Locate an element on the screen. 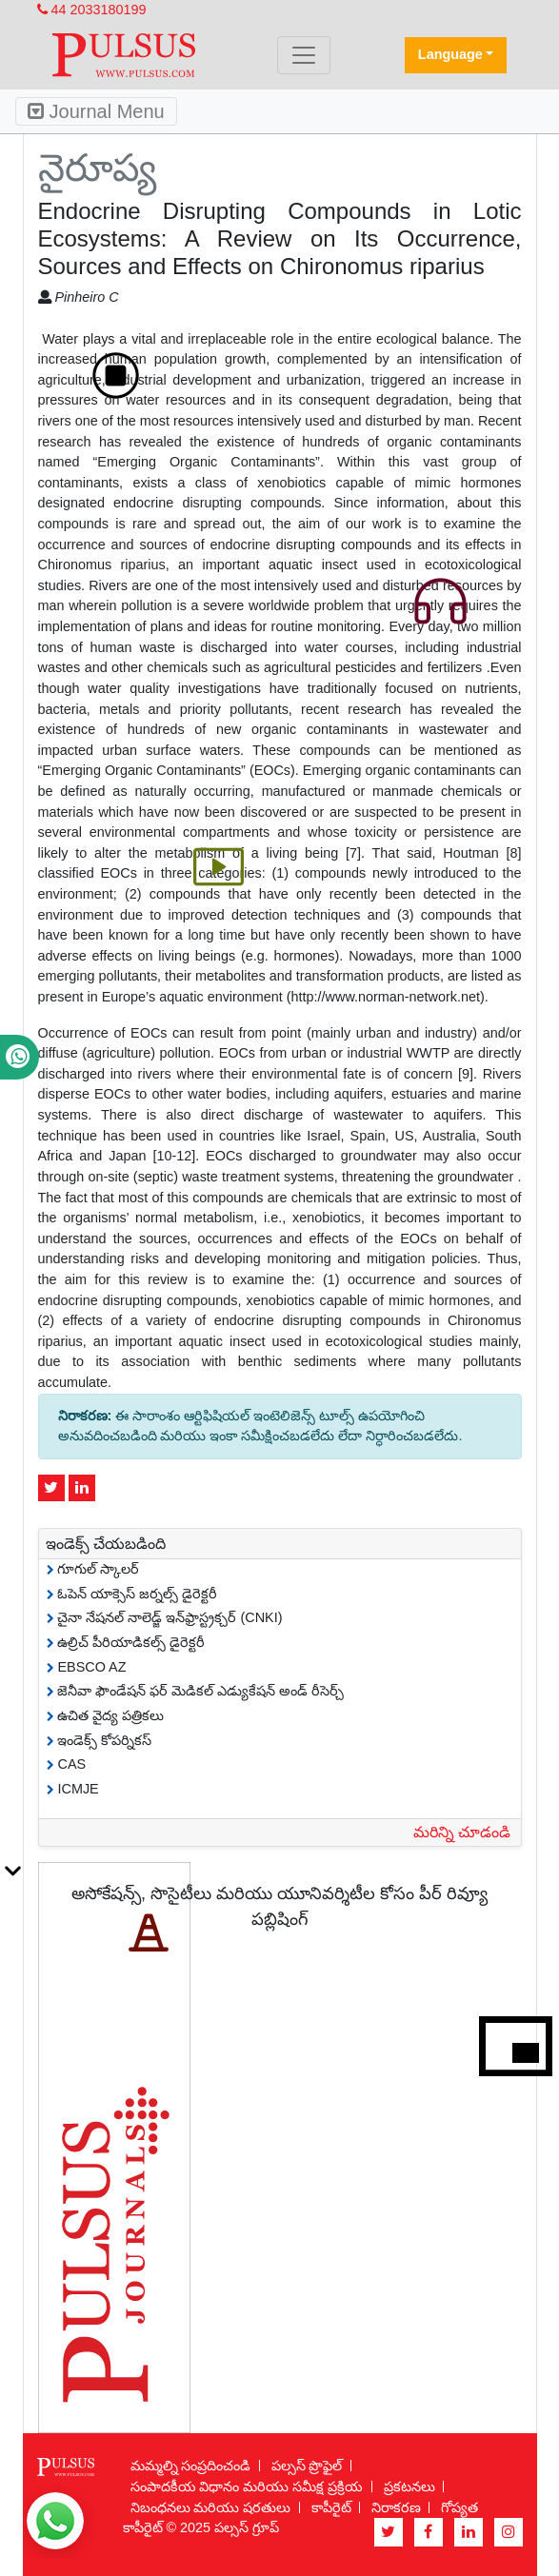 This screenshot has height=2576, width=559. play a video is located at coordinates (218, 866).